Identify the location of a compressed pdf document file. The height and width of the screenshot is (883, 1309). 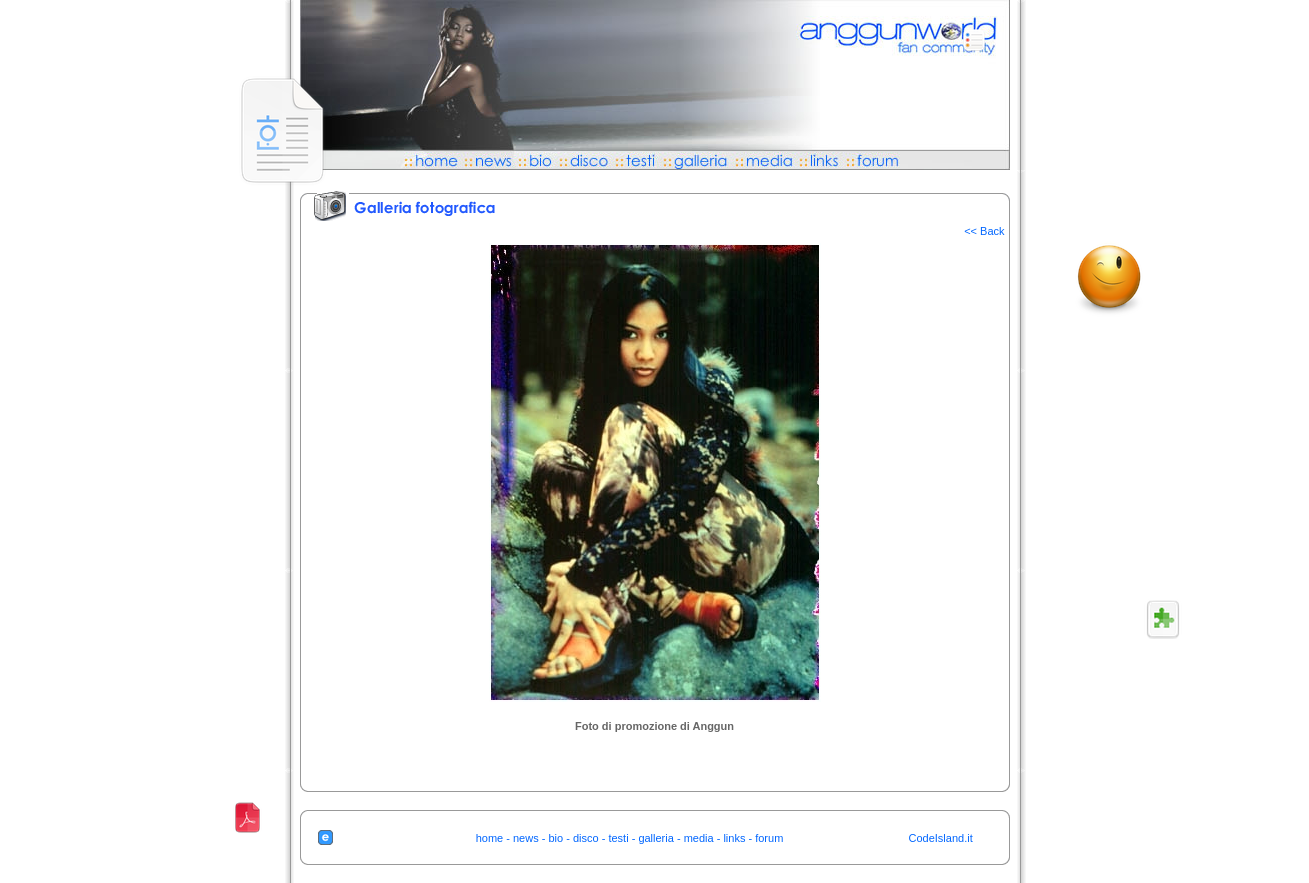
(247, 817).